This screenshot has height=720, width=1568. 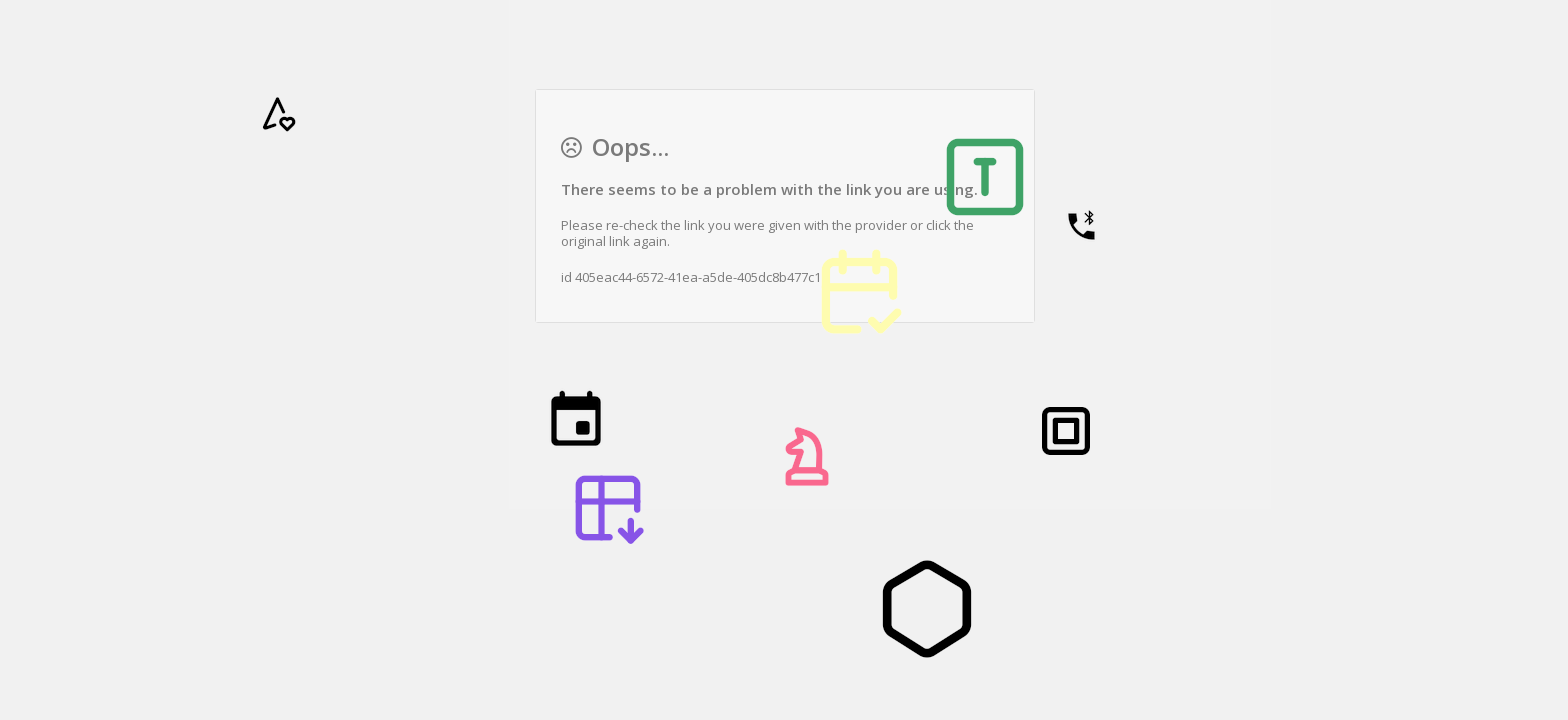 What do you see at coordinates (1066, 431) in the screenshot?
I see `view box model or layout properties` at bounding box center [1066, 431].